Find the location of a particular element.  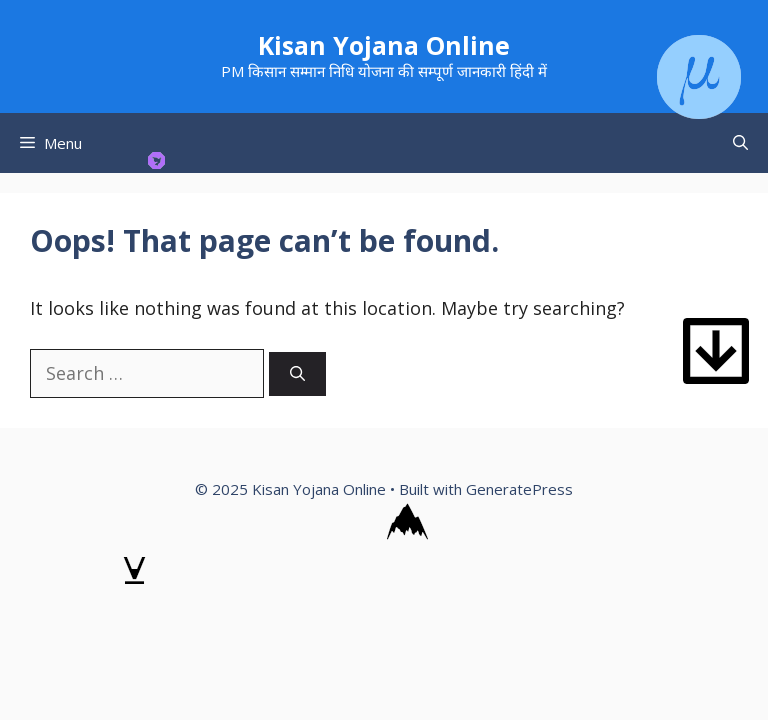

download file or content is located at coordinates (716, 351).